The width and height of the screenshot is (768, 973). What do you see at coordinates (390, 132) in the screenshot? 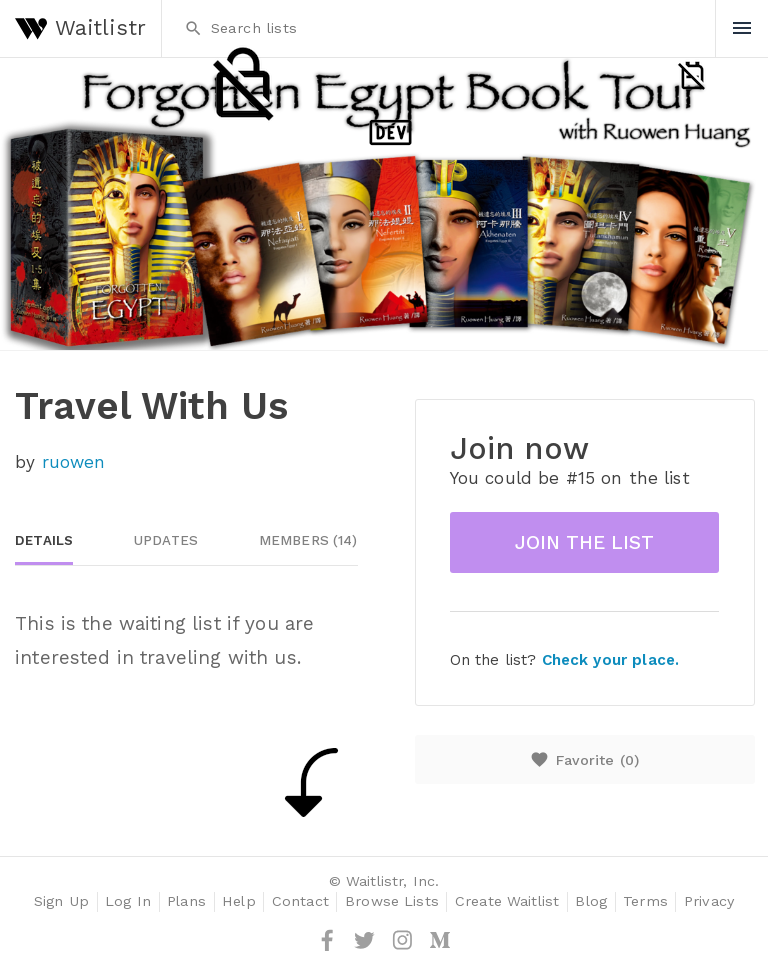
I see `visit dev.to developer community` at bounding box center [390, 132].